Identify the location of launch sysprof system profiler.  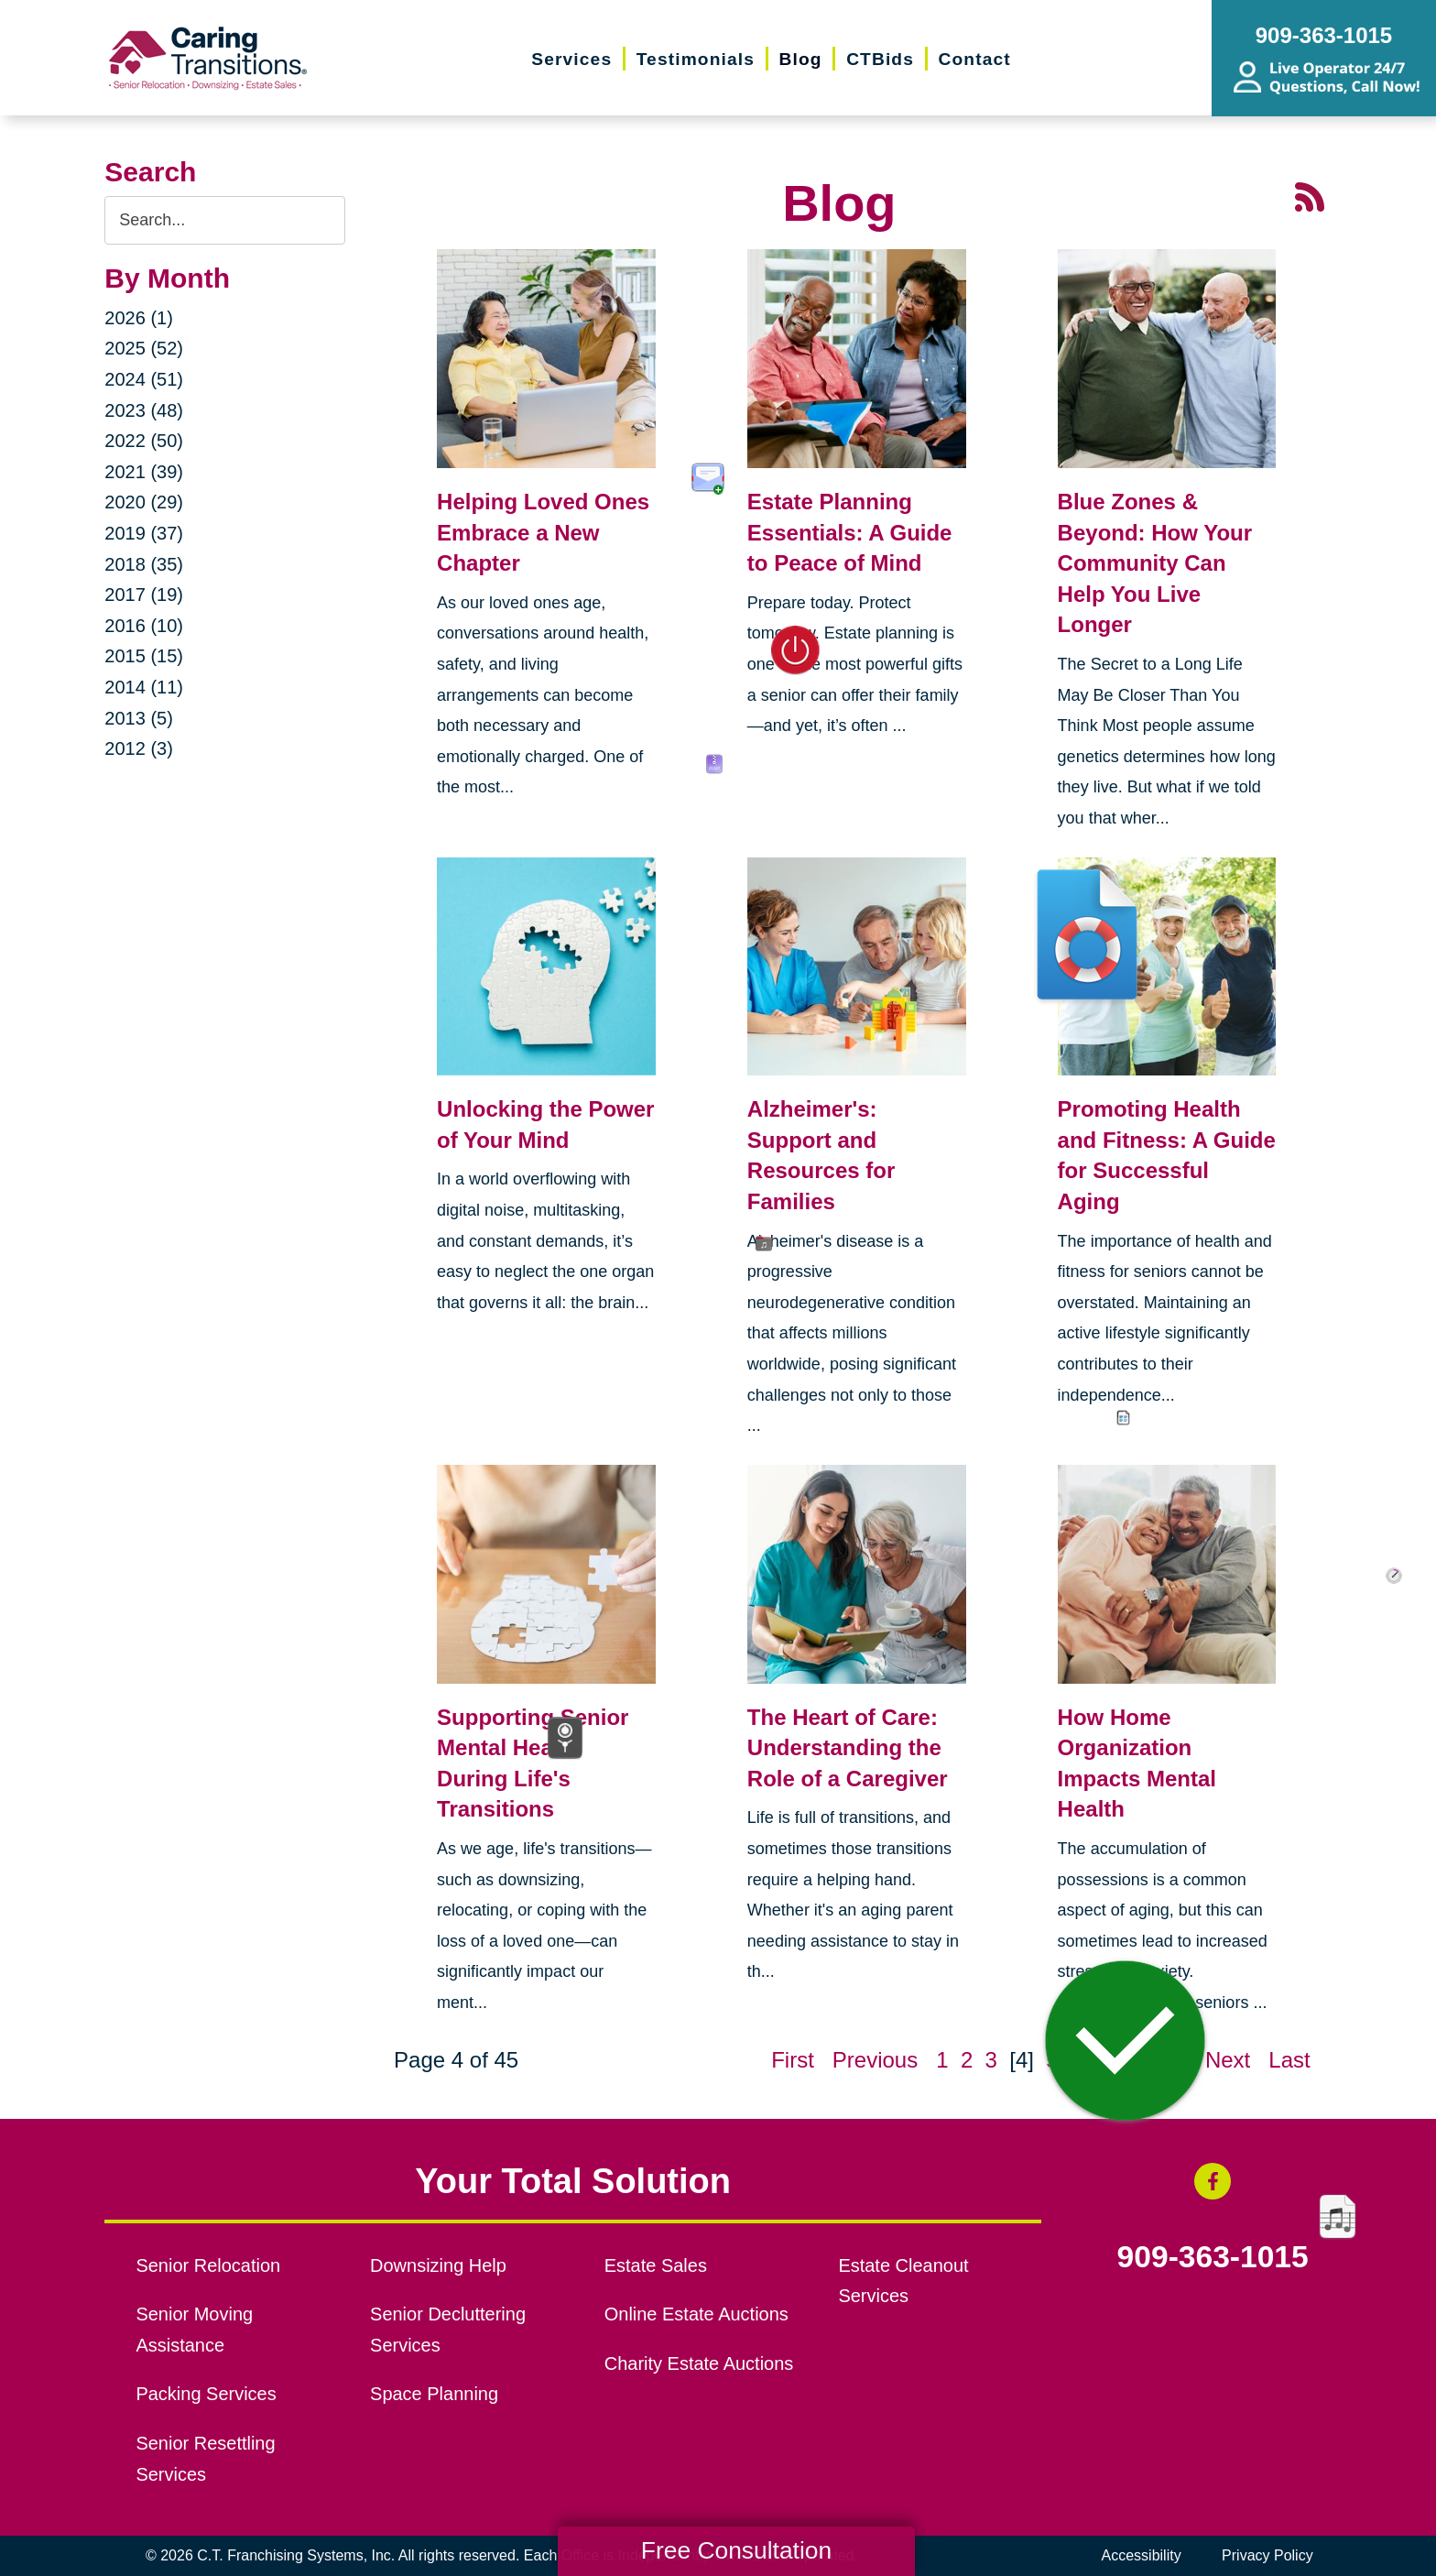
(1394, 1576).